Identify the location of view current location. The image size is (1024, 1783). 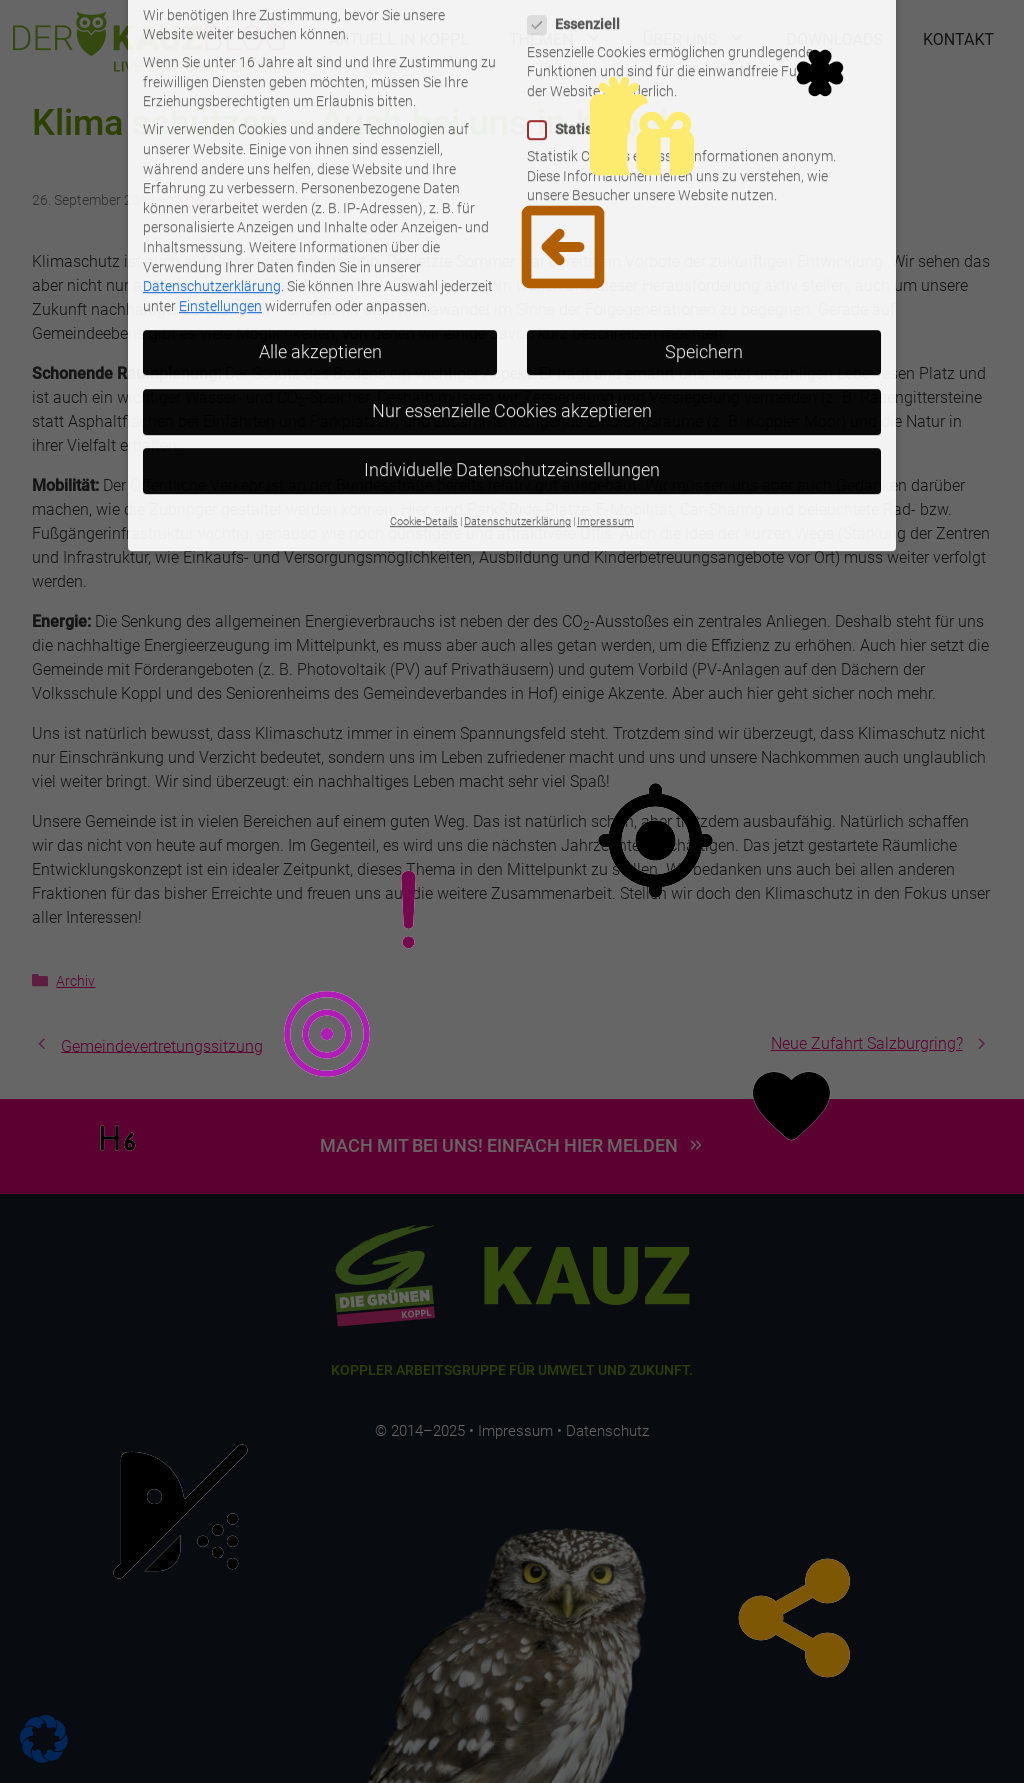
(655, 840).